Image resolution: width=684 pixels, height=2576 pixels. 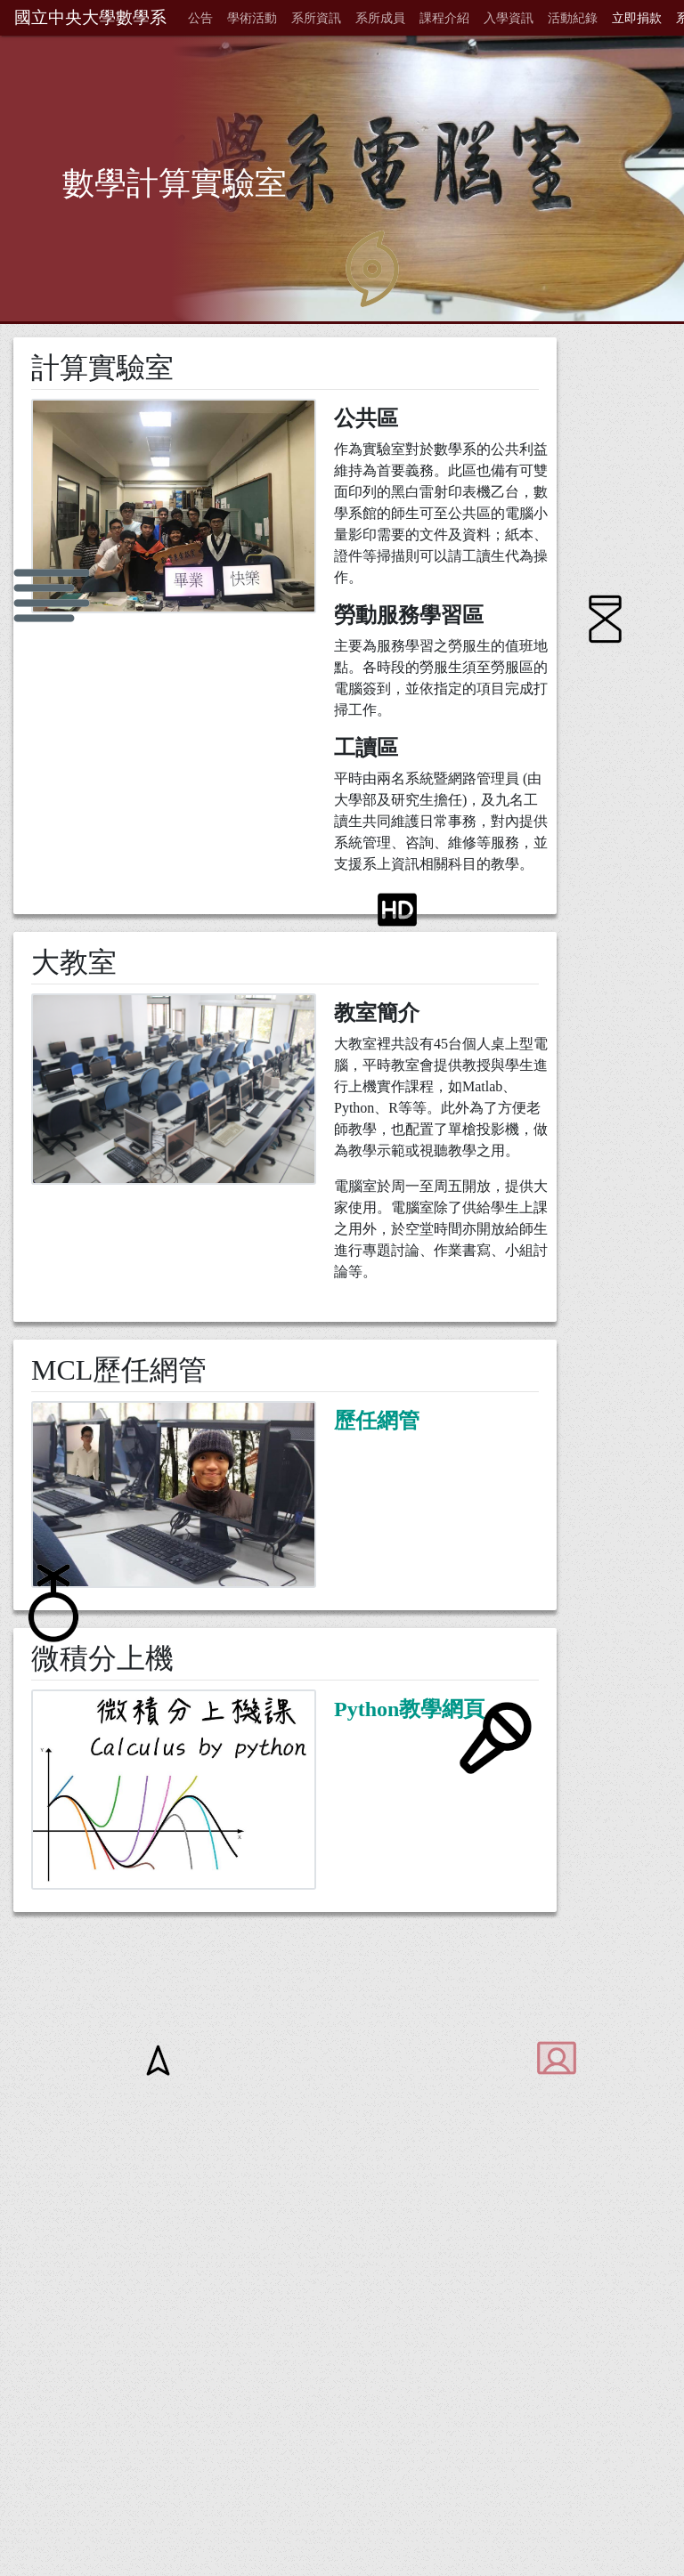 What do you see at coordinates (53, 1603) in the screenshot?
I see `indicates nonbinary gender identity option` at bounding box center [53, 1603].